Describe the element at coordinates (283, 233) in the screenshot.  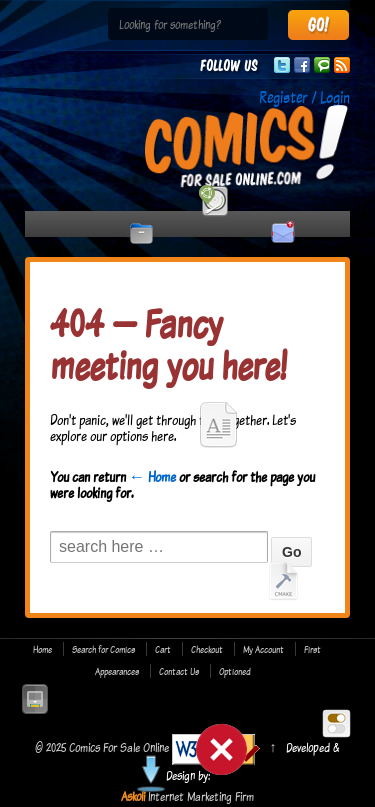
I see `send an email message` at that location.